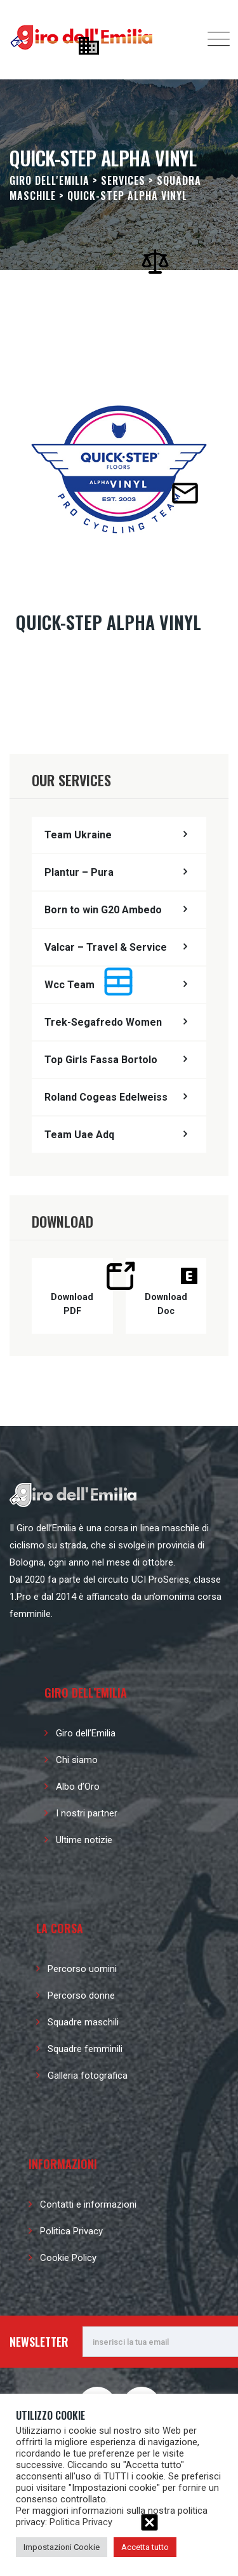 The height and width of the screenshot is (2576, 238). I want to click on indicates explicit content warning, so click(189, 1276).